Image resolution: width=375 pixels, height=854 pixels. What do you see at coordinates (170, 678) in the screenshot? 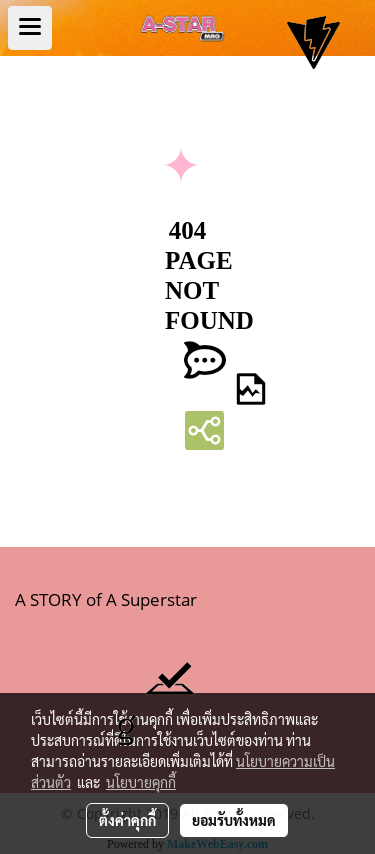
I see `testcafe automated testing framework logo` at bounding box center [170, 678].